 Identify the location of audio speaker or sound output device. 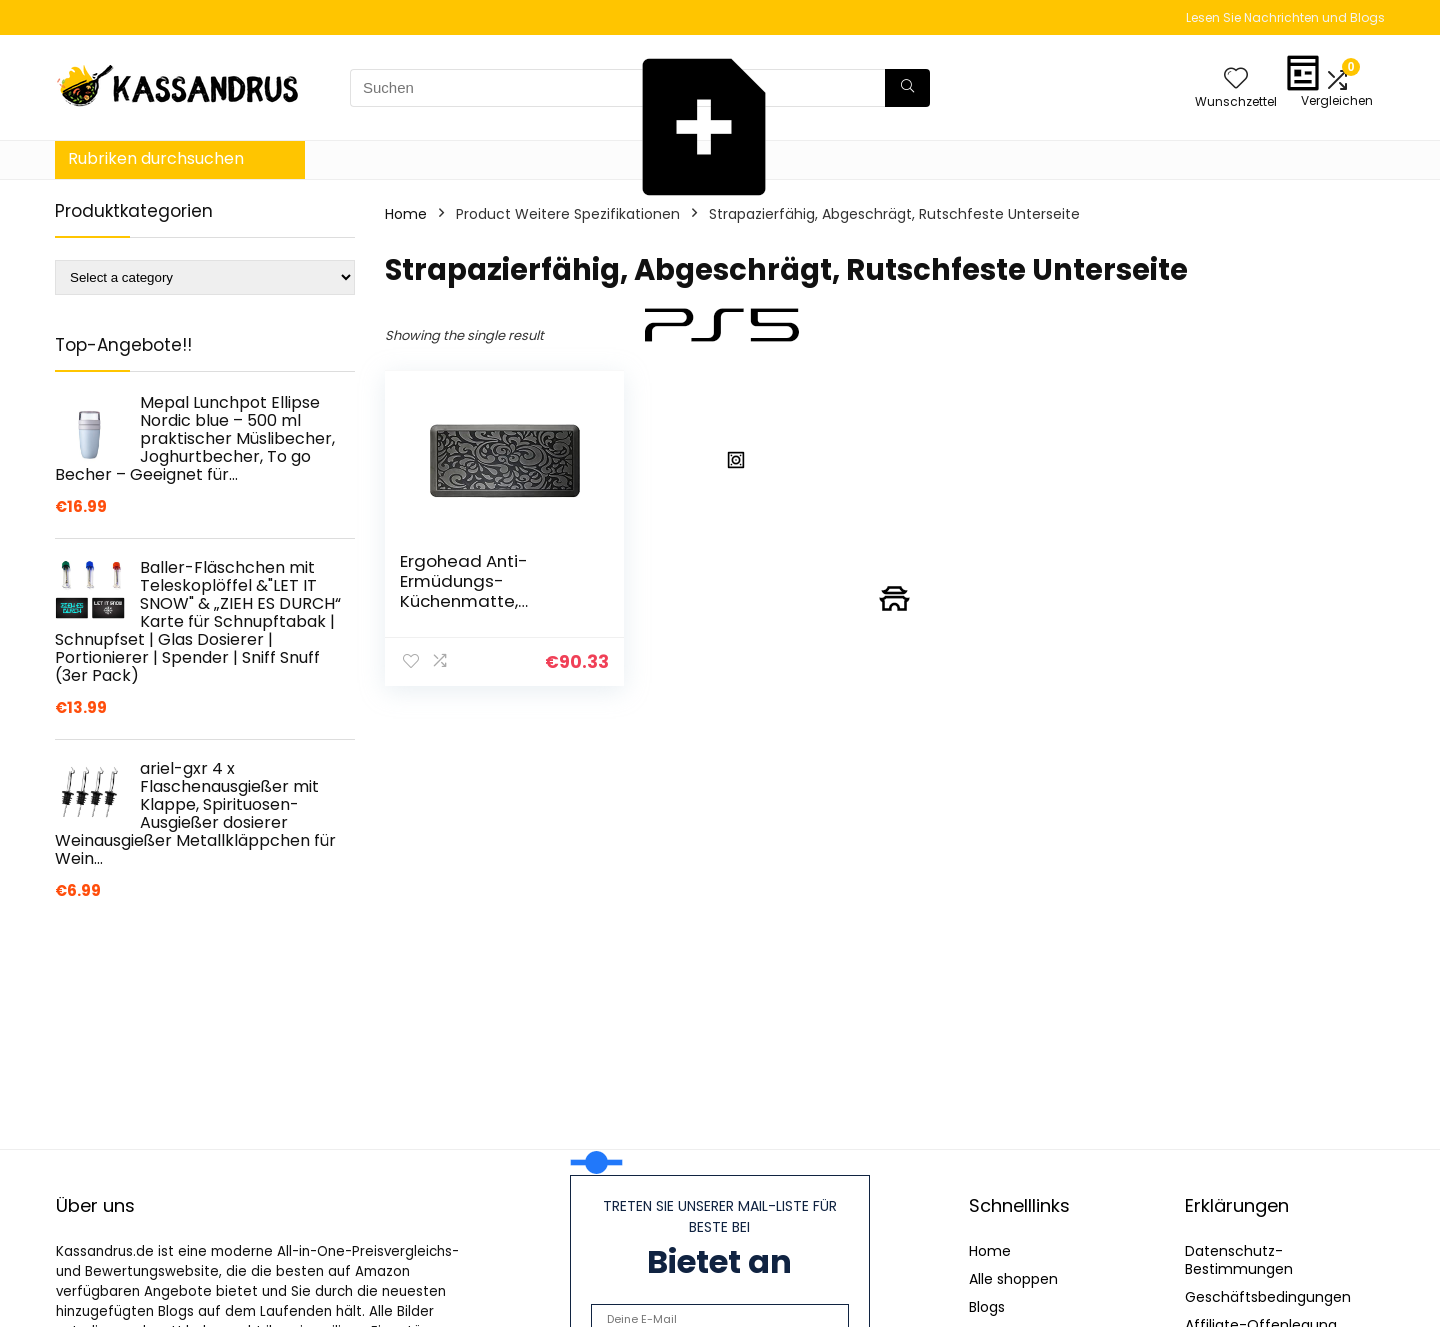
(736, 460).